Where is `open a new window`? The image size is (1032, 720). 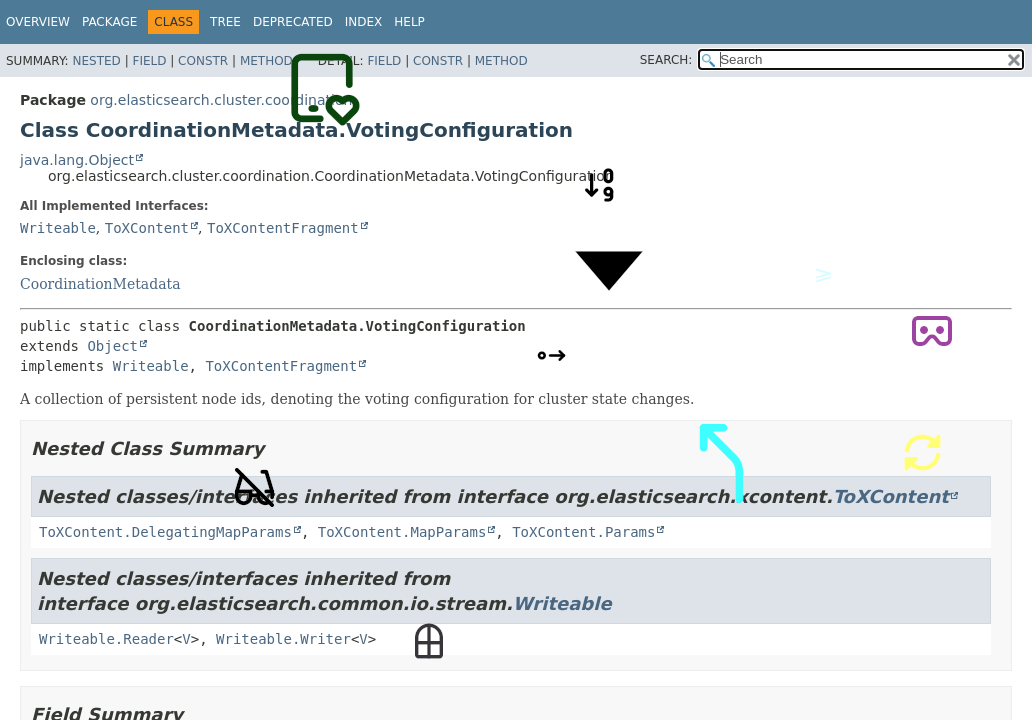
open a new window is located at coordinates (429, 641).